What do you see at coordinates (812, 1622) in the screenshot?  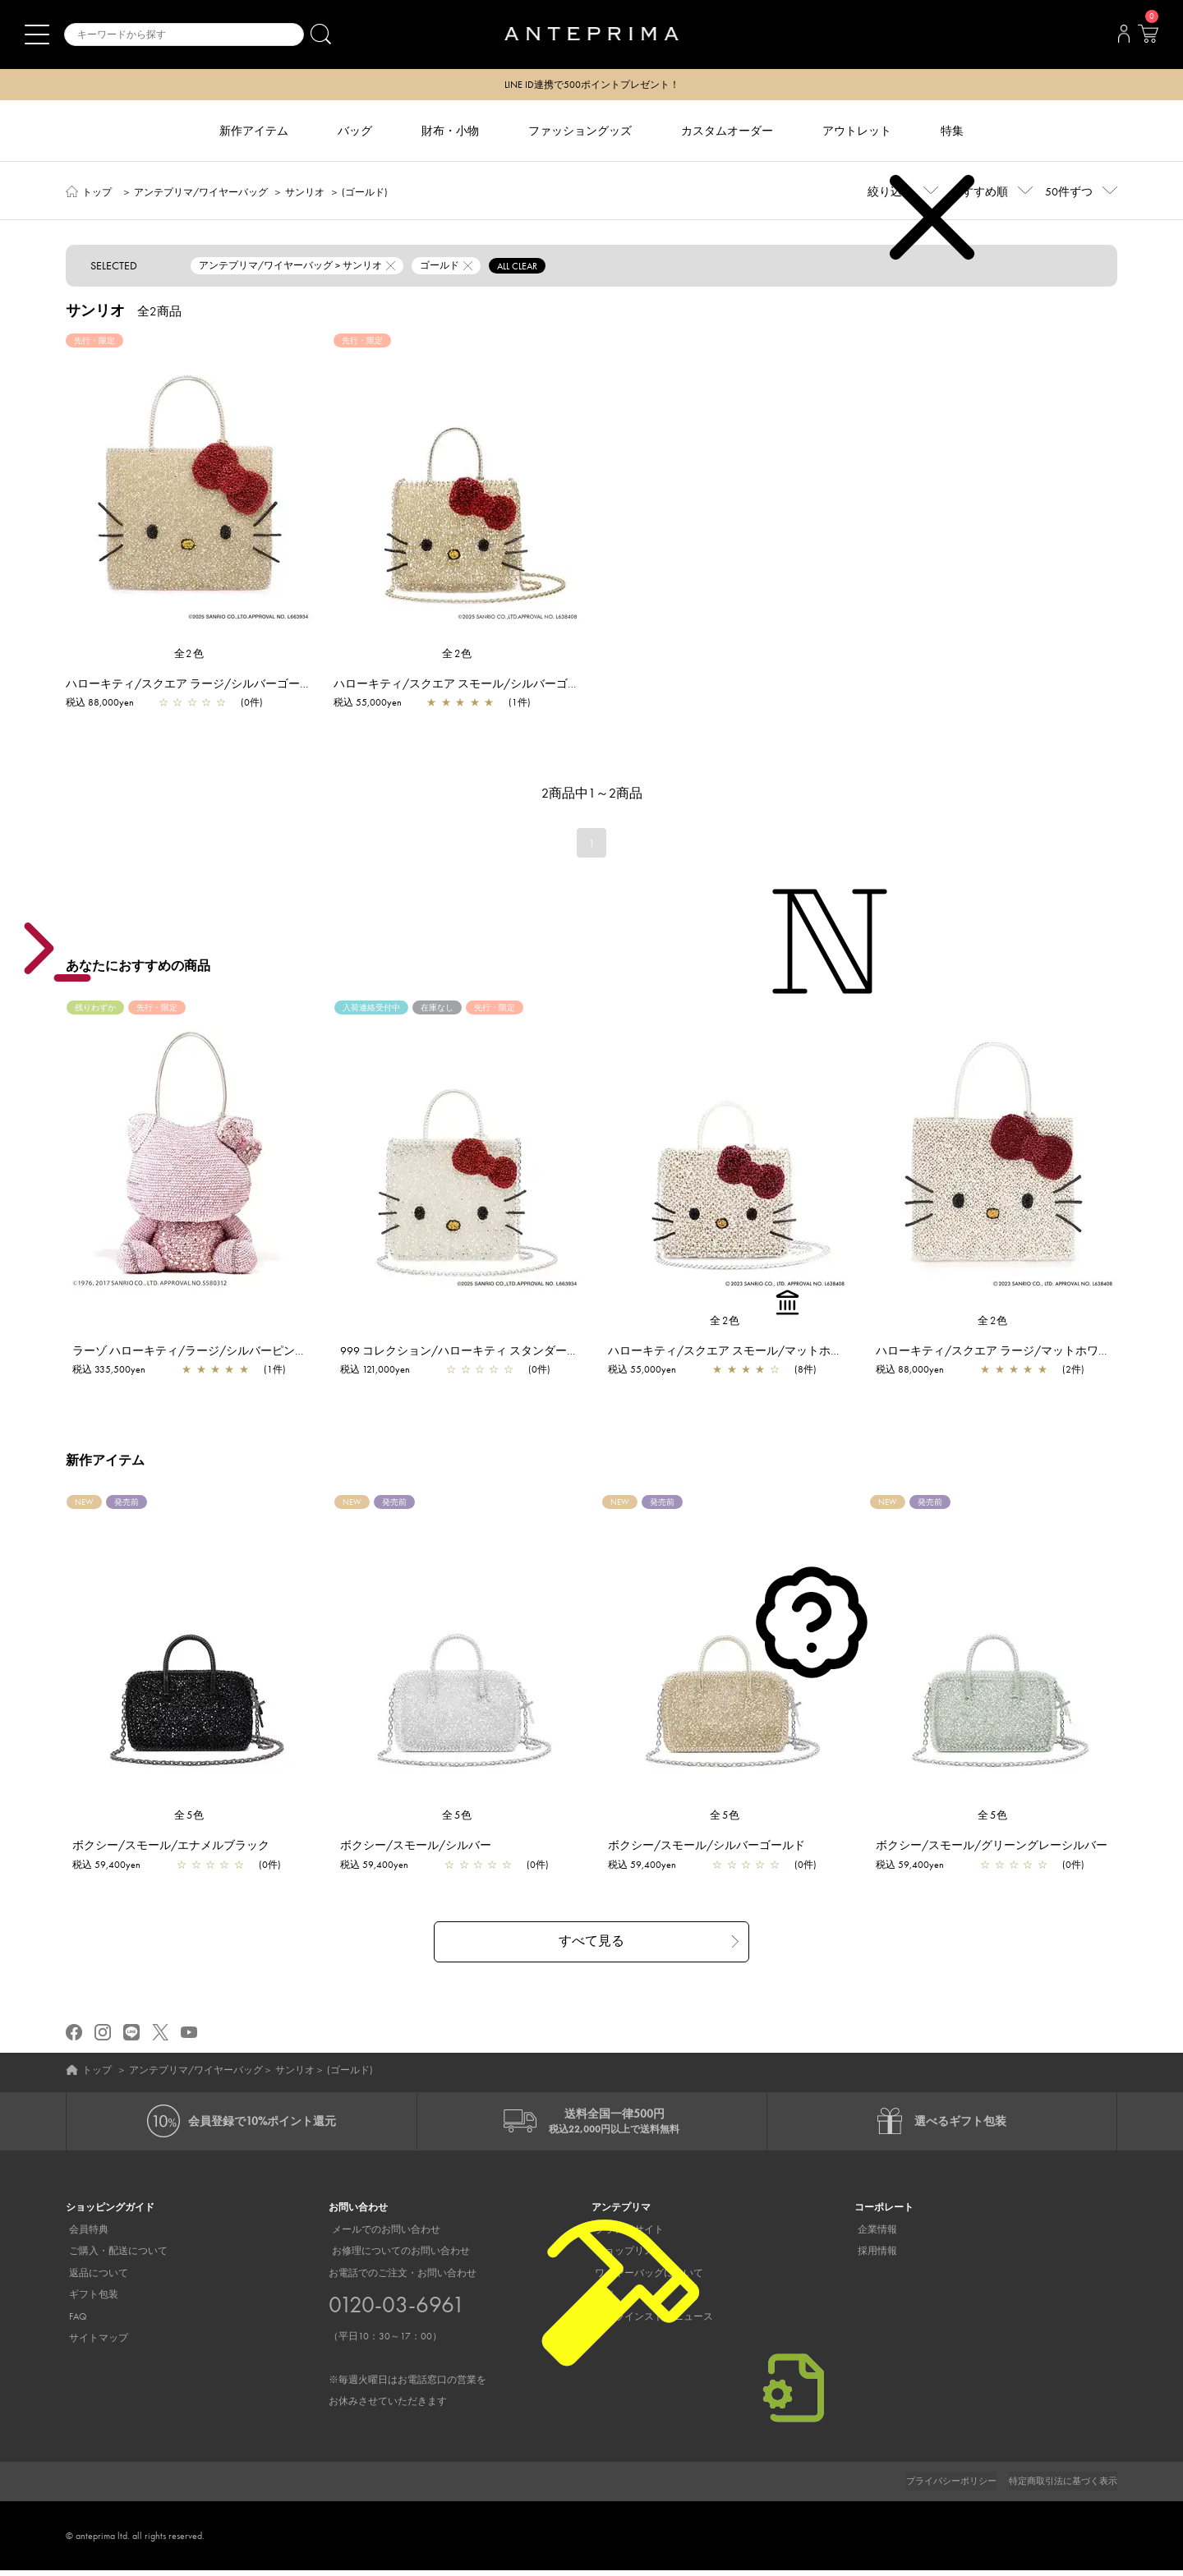 I see `access help or FAQ section` at bounding box center [812, 1622].